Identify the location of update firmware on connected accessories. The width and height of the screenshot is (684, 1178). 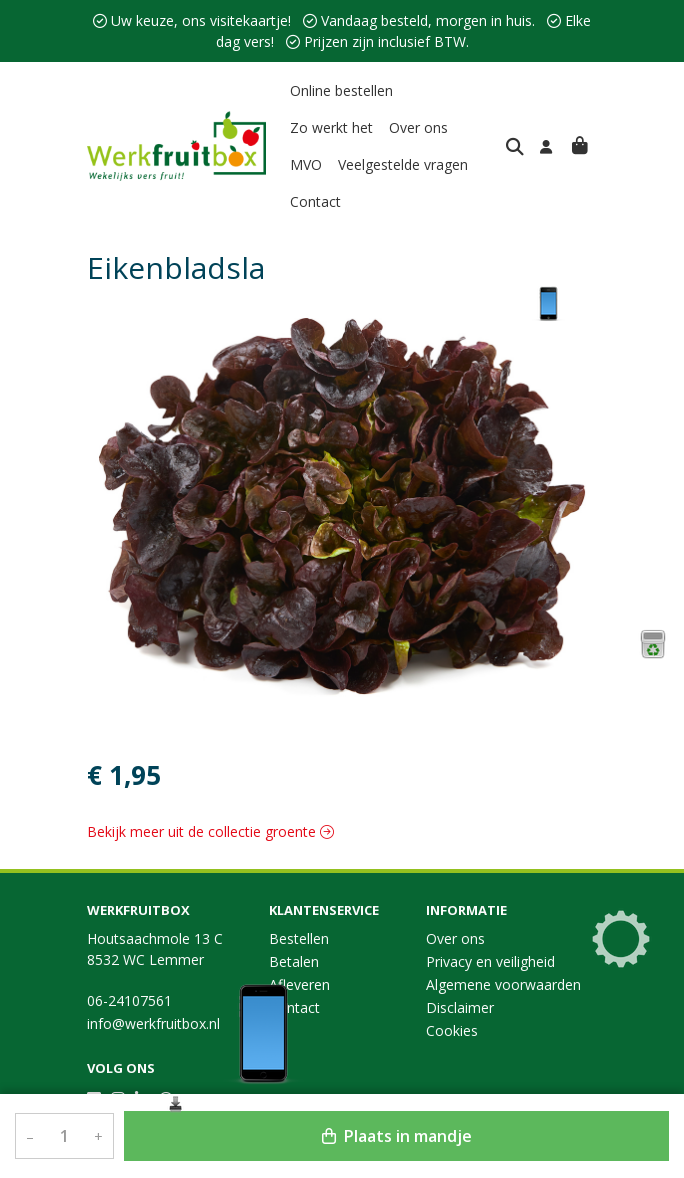
(175, 1104).